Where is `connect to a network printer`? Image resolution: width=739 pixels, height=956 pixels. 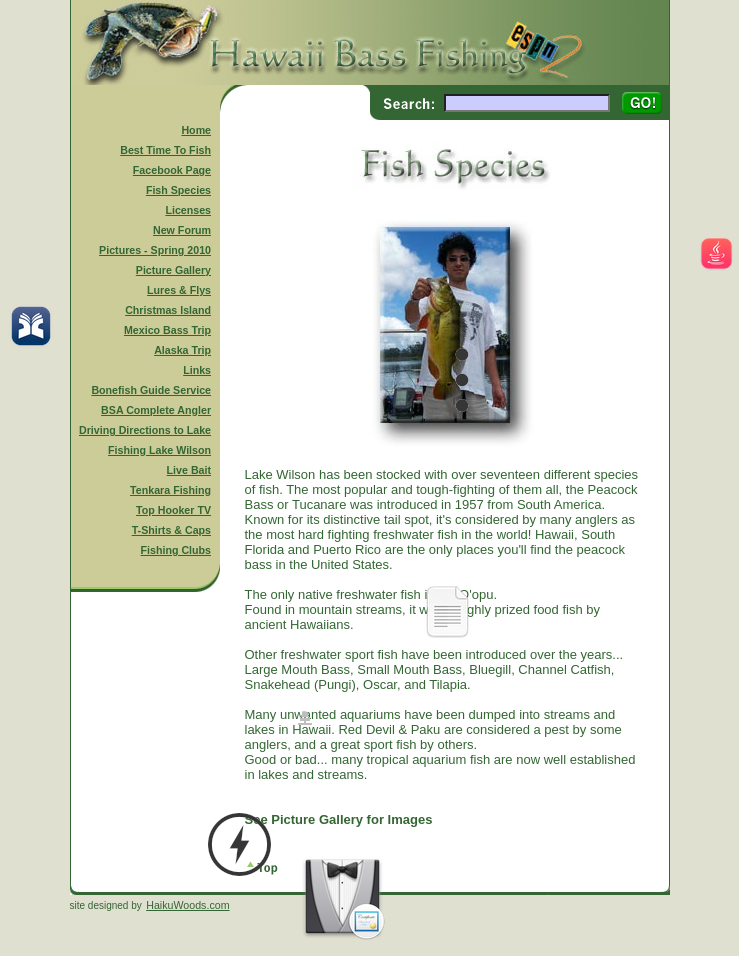 connect to a network printer is located at coordinates (306, 717).